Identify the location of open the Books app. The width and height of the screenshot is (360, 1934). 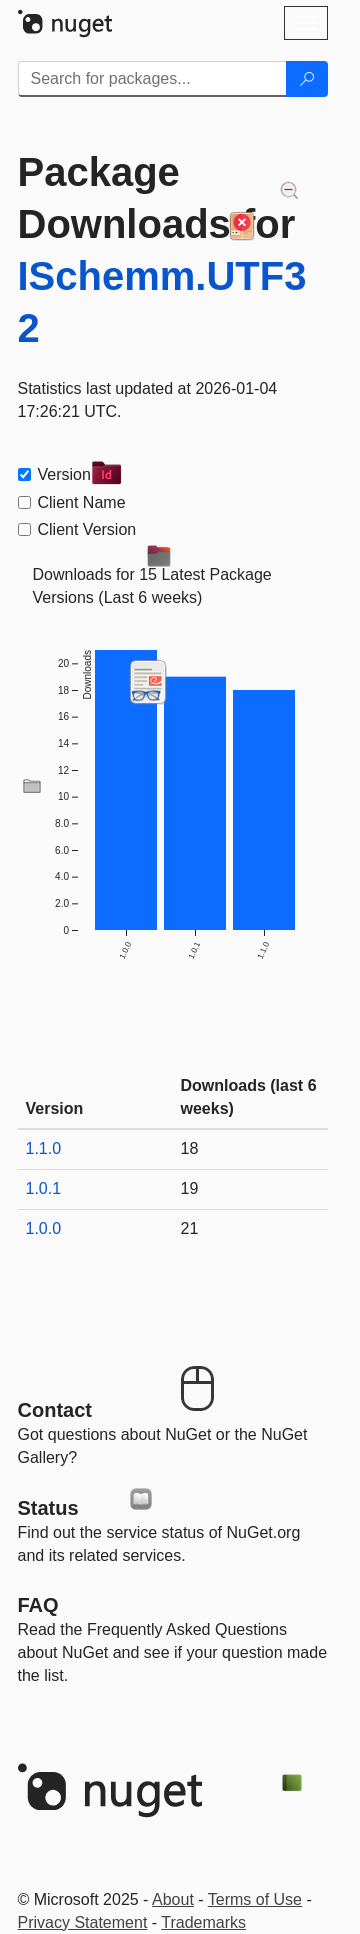
(141, 1499).